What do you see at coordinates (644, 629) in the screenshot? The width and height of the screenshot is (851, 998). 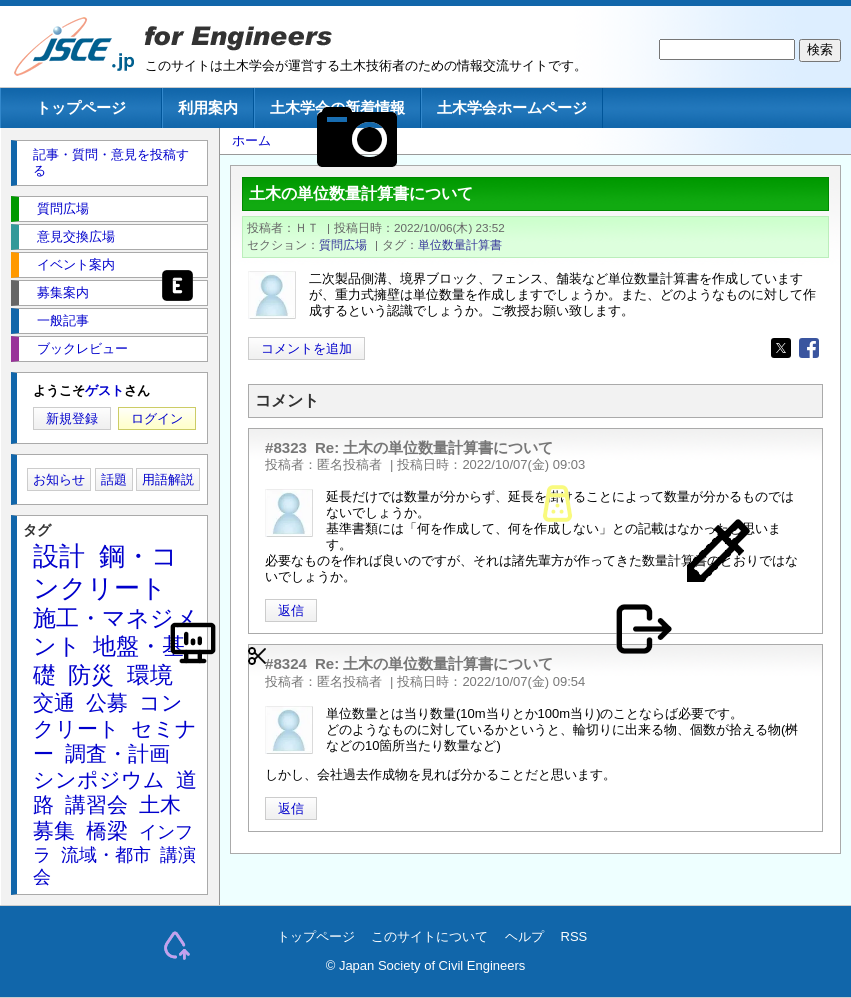 I see `log out of your account` at bounding box center [644, 629].